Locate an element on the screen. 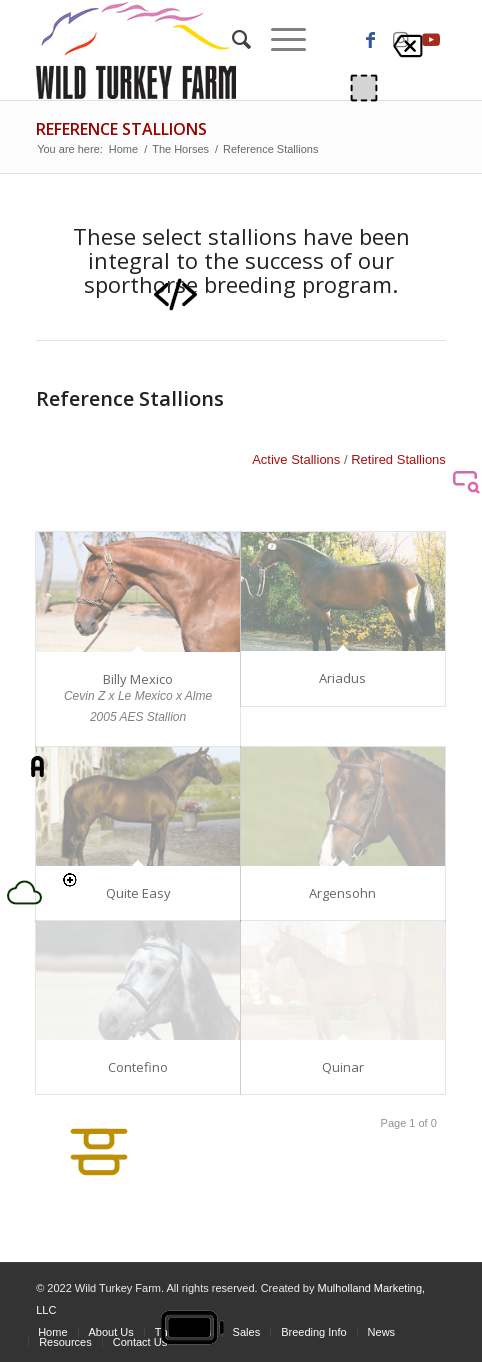 This screenshot has width=482, height=1362. access cloud storage is located at coordinates (24, 892).